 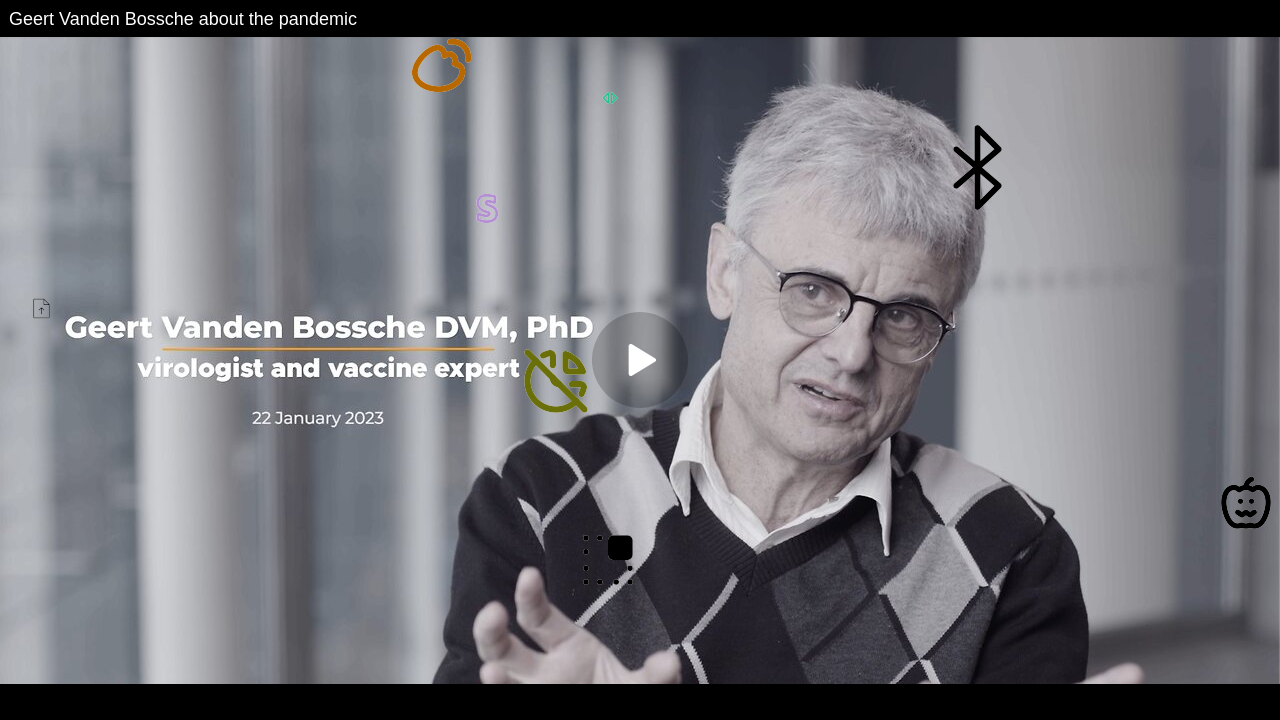 I want to click on disable pie chart visualization, so click(x=556, y=381).